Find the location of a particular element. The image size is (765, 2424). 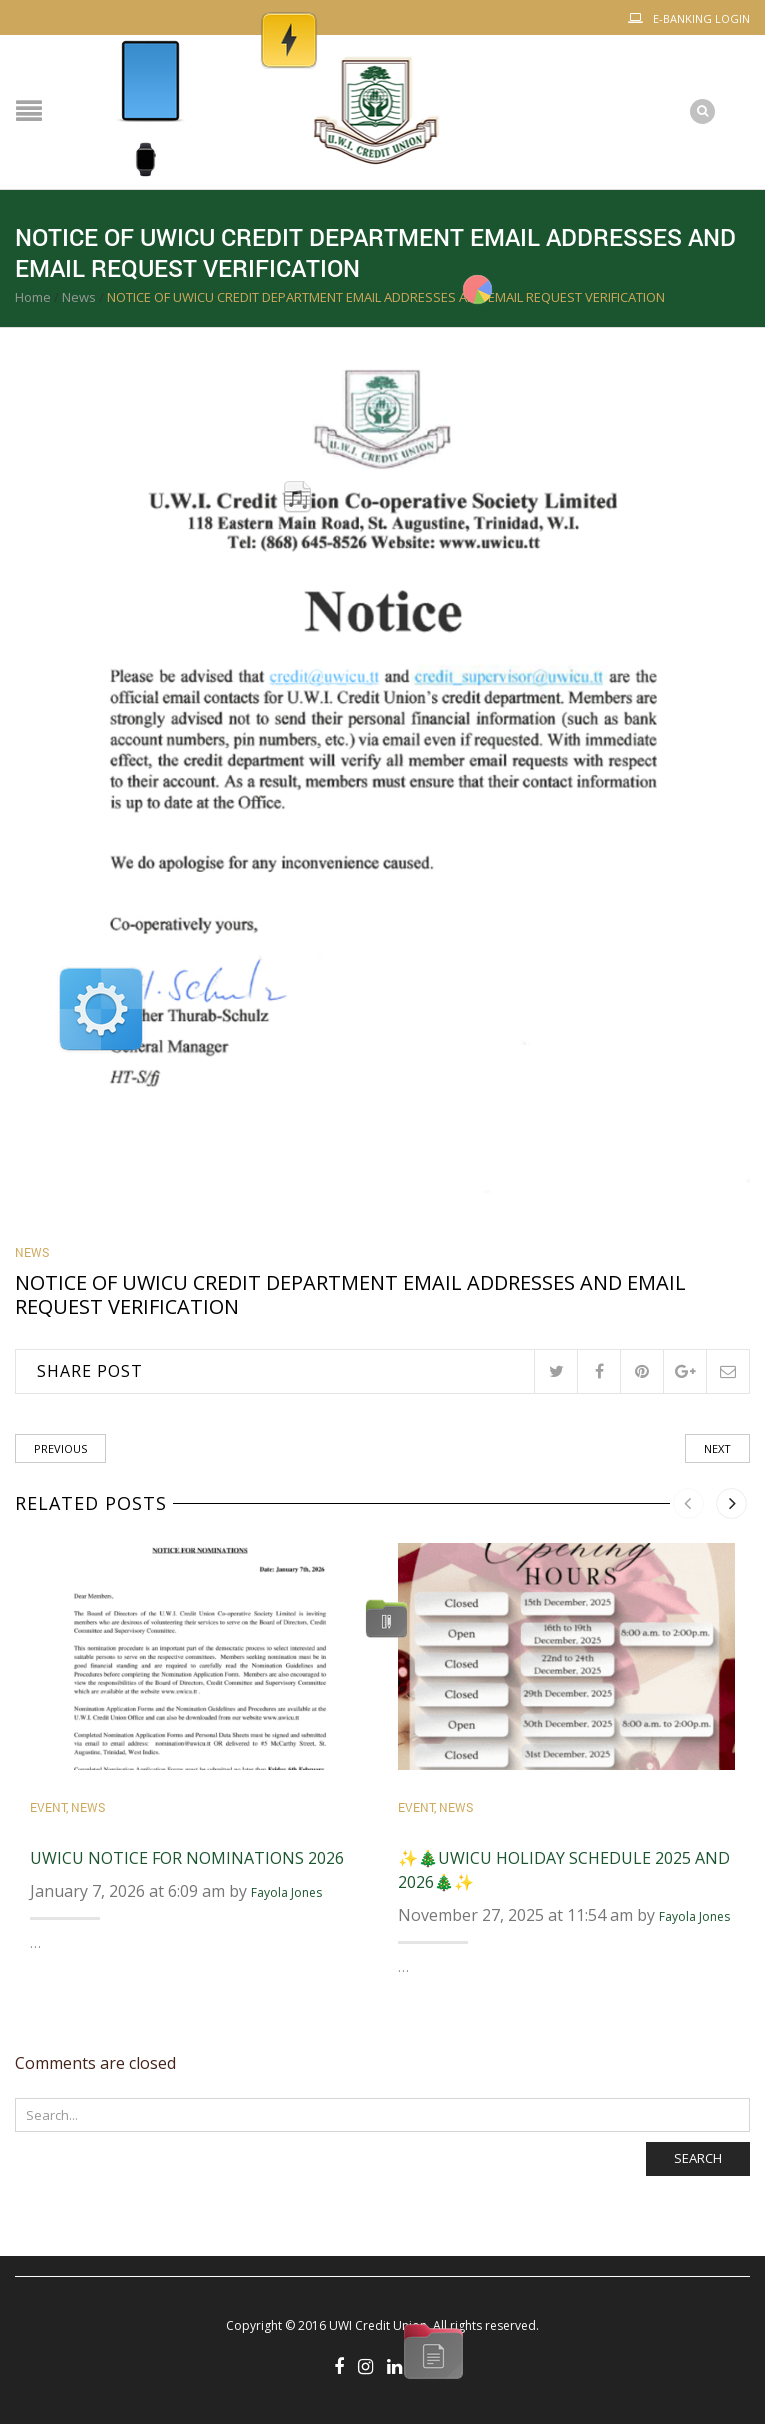

an eMelody ringtone file is located at coordinates (297, 496).